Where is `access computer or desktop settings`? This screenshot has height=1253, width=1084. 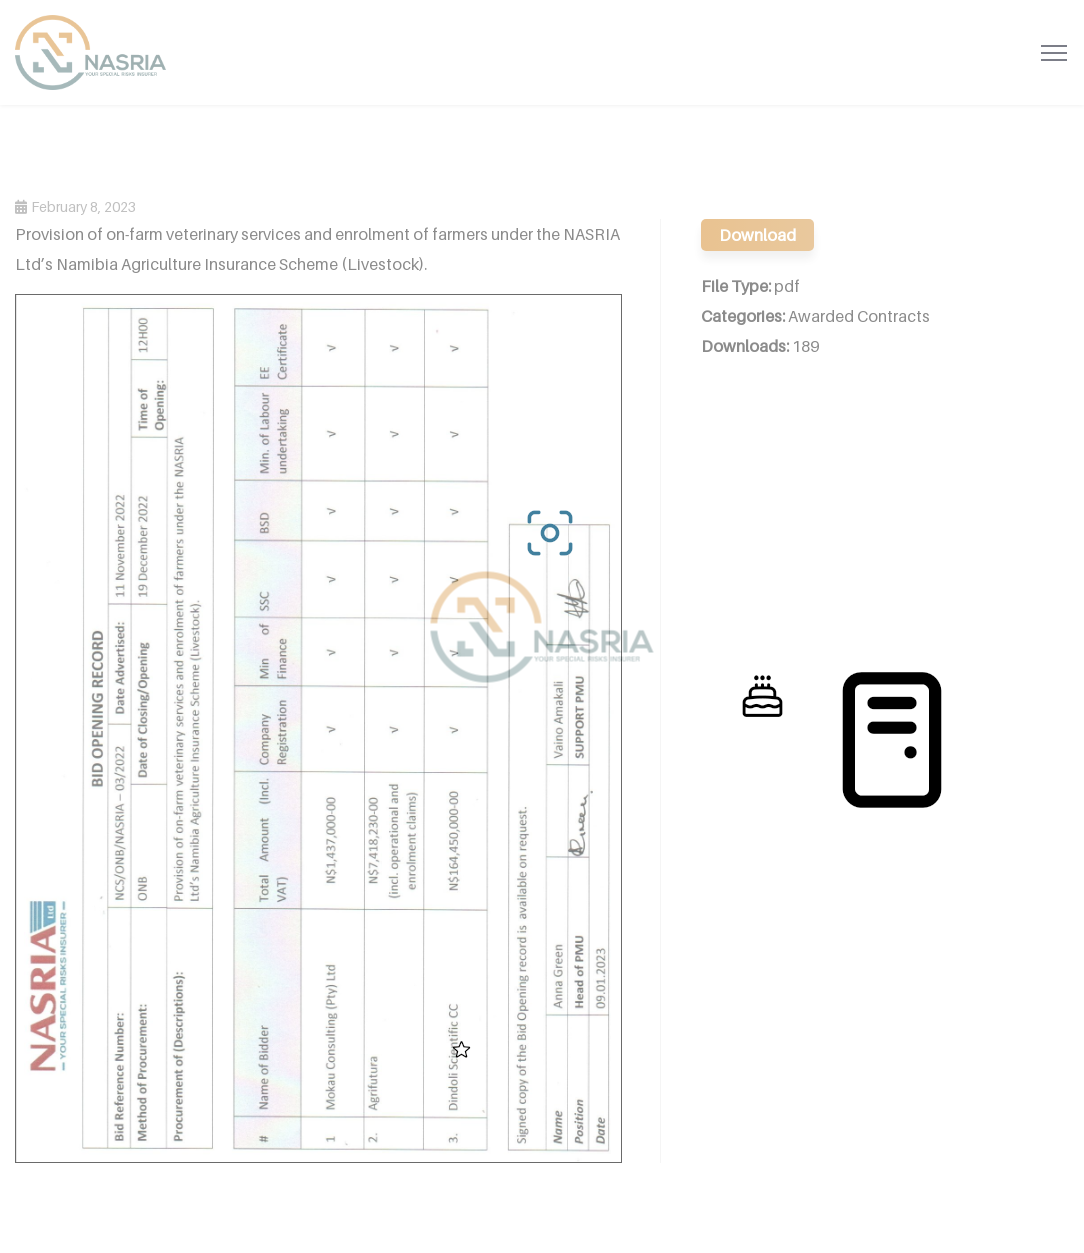
access computer or desktop settings is located at coordinates (892, 740).